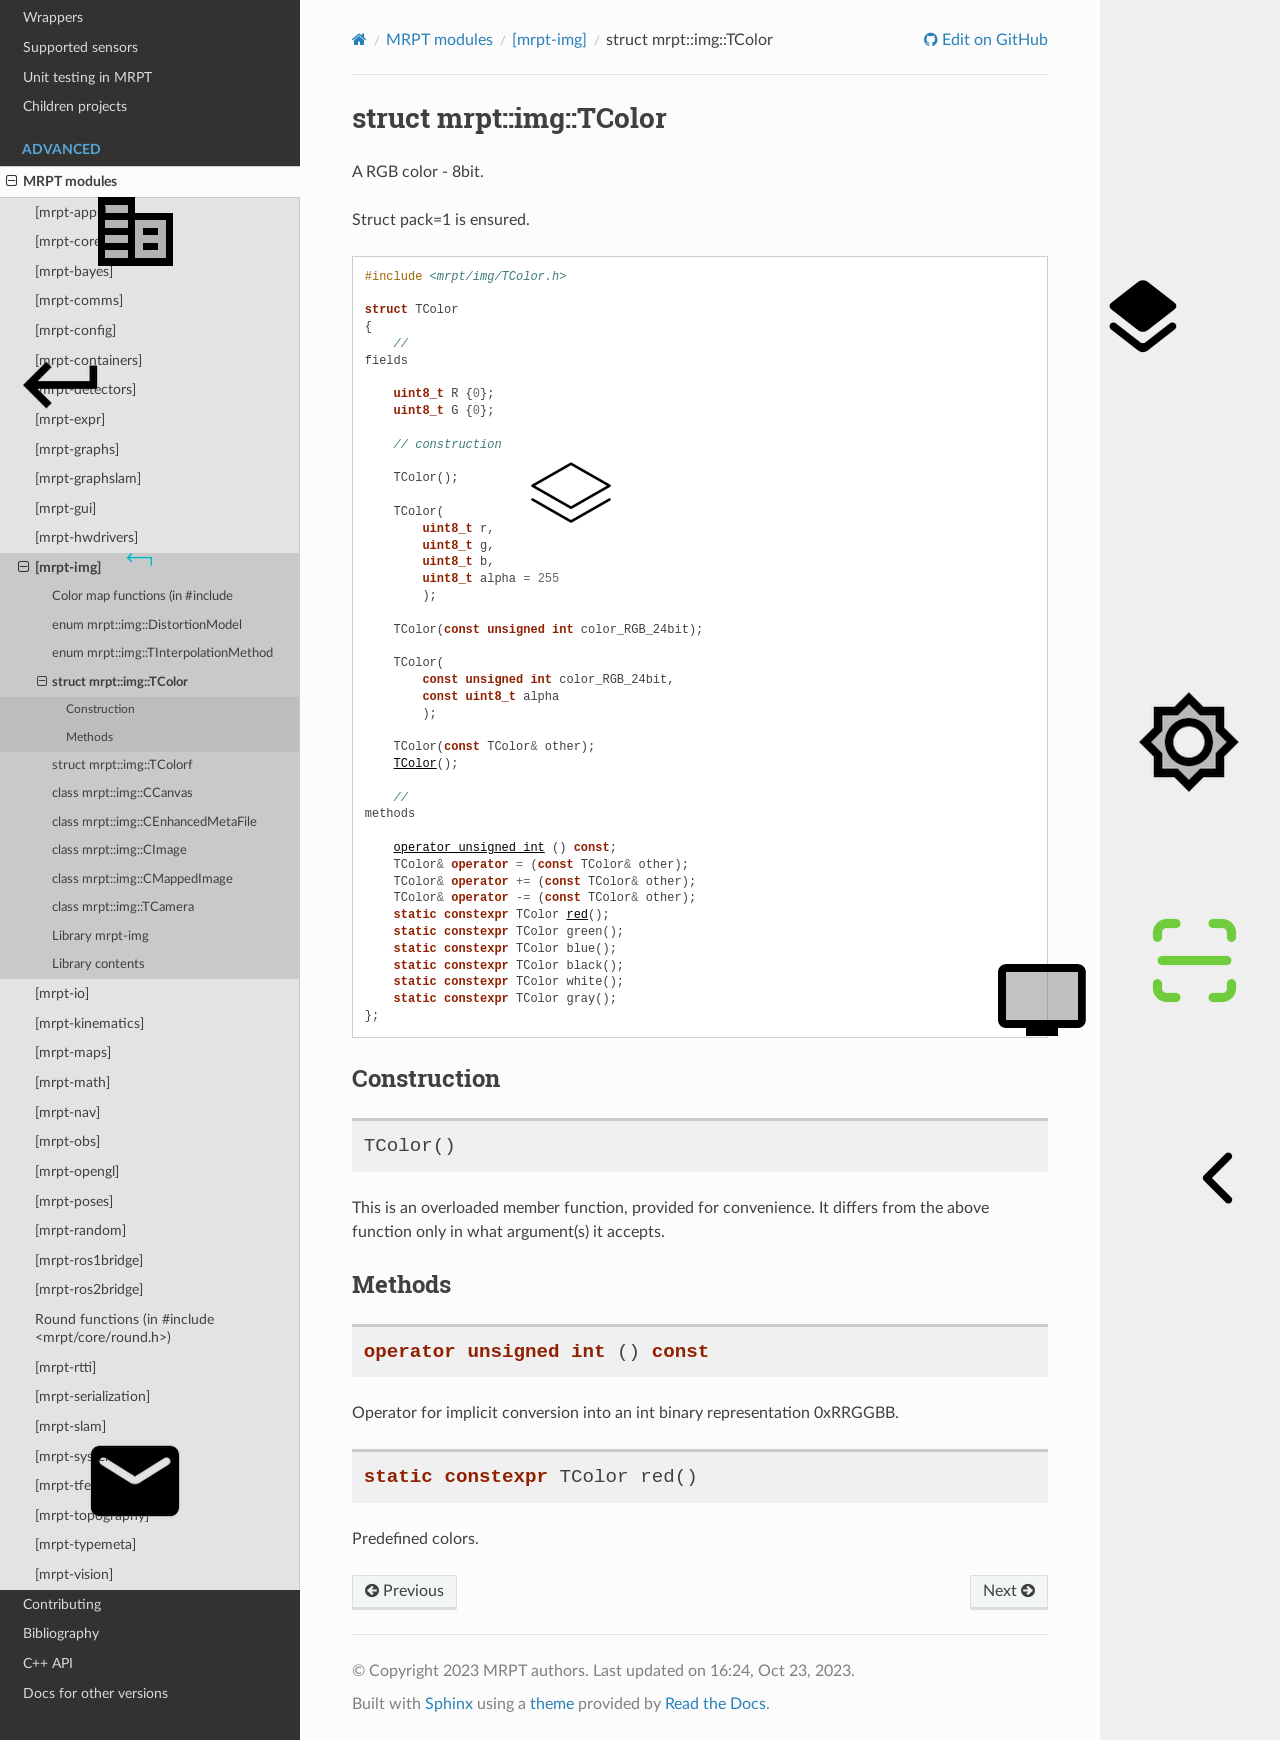  Describe the element at coordinates (1194, 960) in the screenshot. I see `scan a QR code or barcode` at that location.